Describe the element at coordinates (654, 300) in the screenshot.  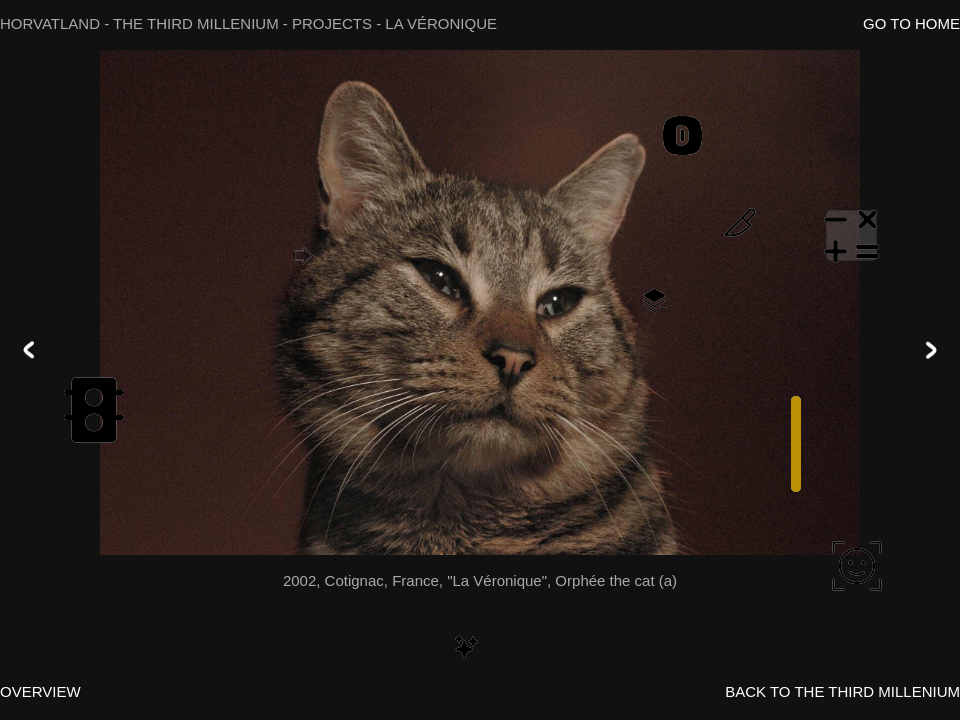
I see `remove a layer from the stack` at that location.